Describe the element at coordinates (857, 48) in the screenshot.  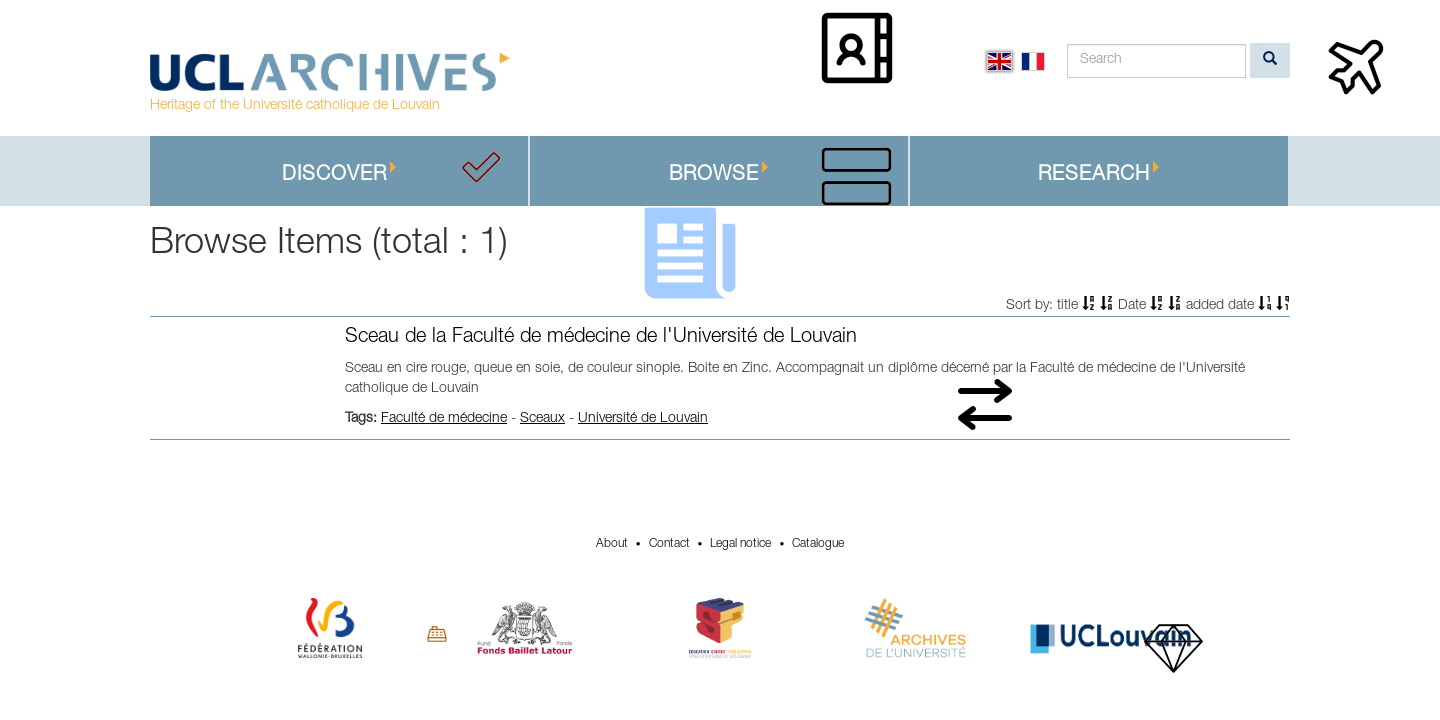
I see `open contacts or address book` at that location.